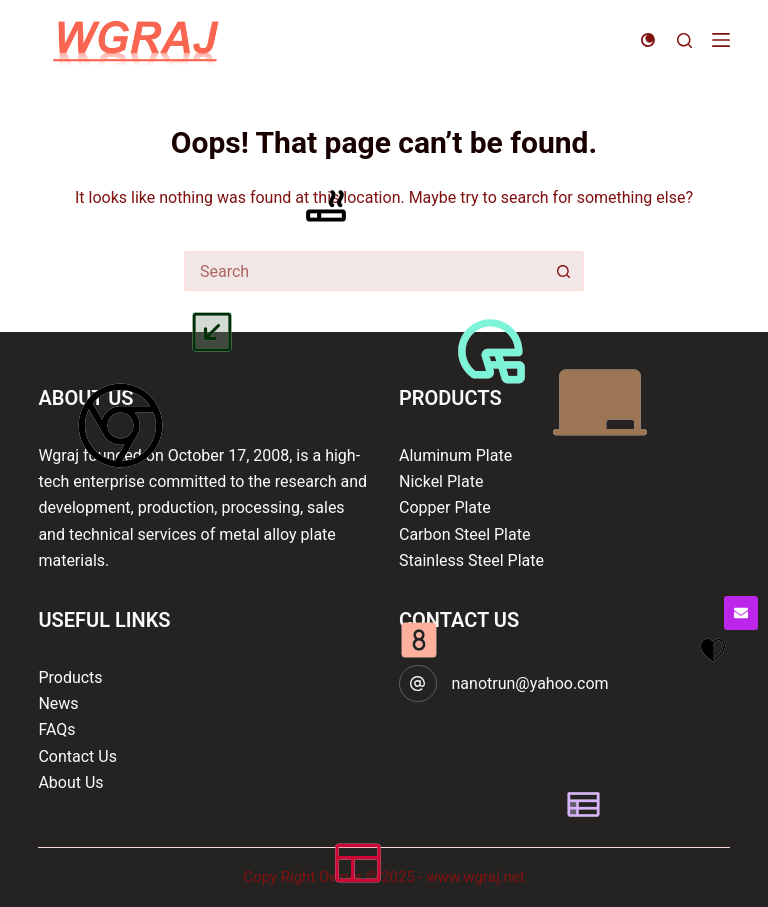  Describe the element at coordinates (326, 210) in the screenshot. I see `indicates a designated smoking area` at that location.